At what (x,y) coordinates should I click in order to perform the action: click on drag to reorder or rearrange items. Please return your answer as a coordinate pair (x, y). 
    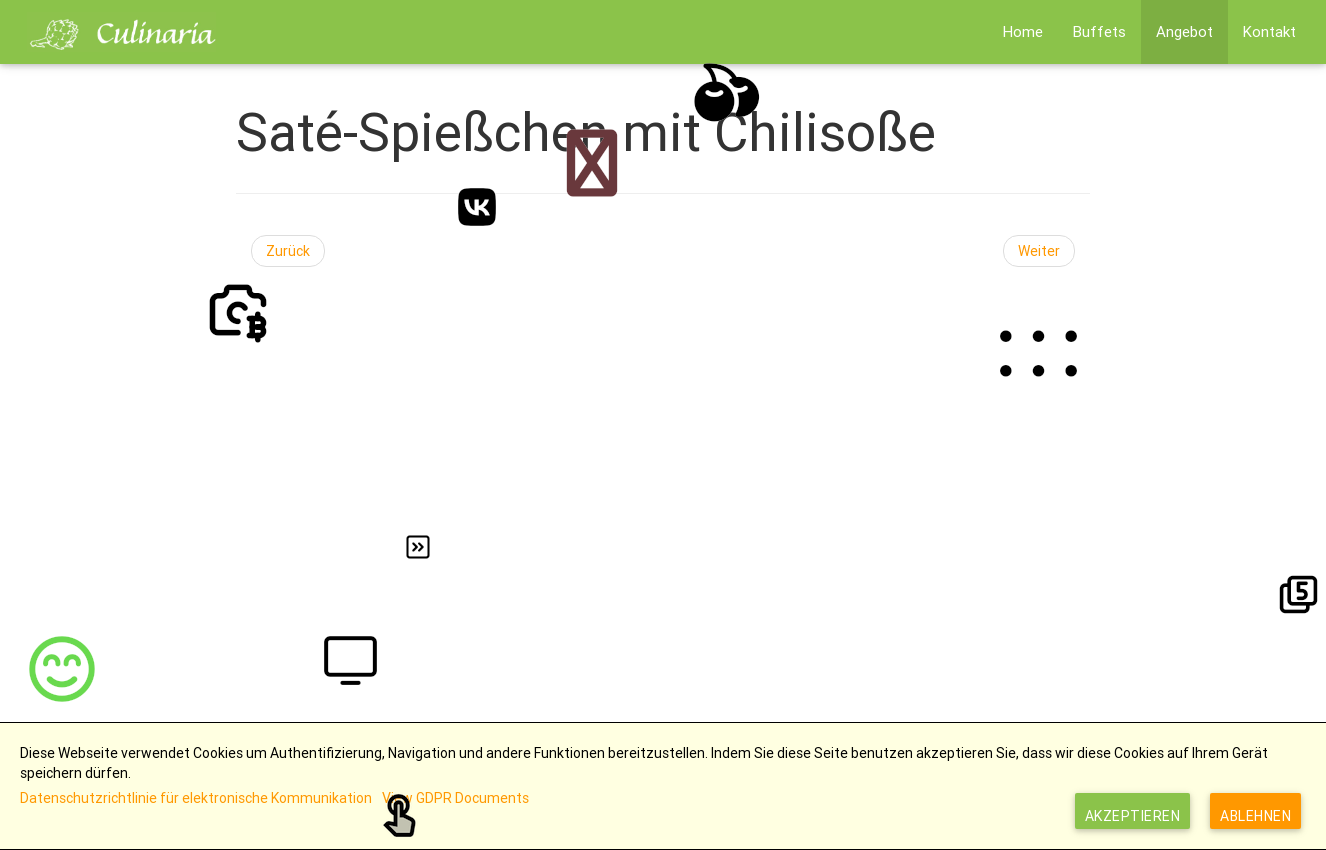
    Looking at the image, I should click on (1038, 353).